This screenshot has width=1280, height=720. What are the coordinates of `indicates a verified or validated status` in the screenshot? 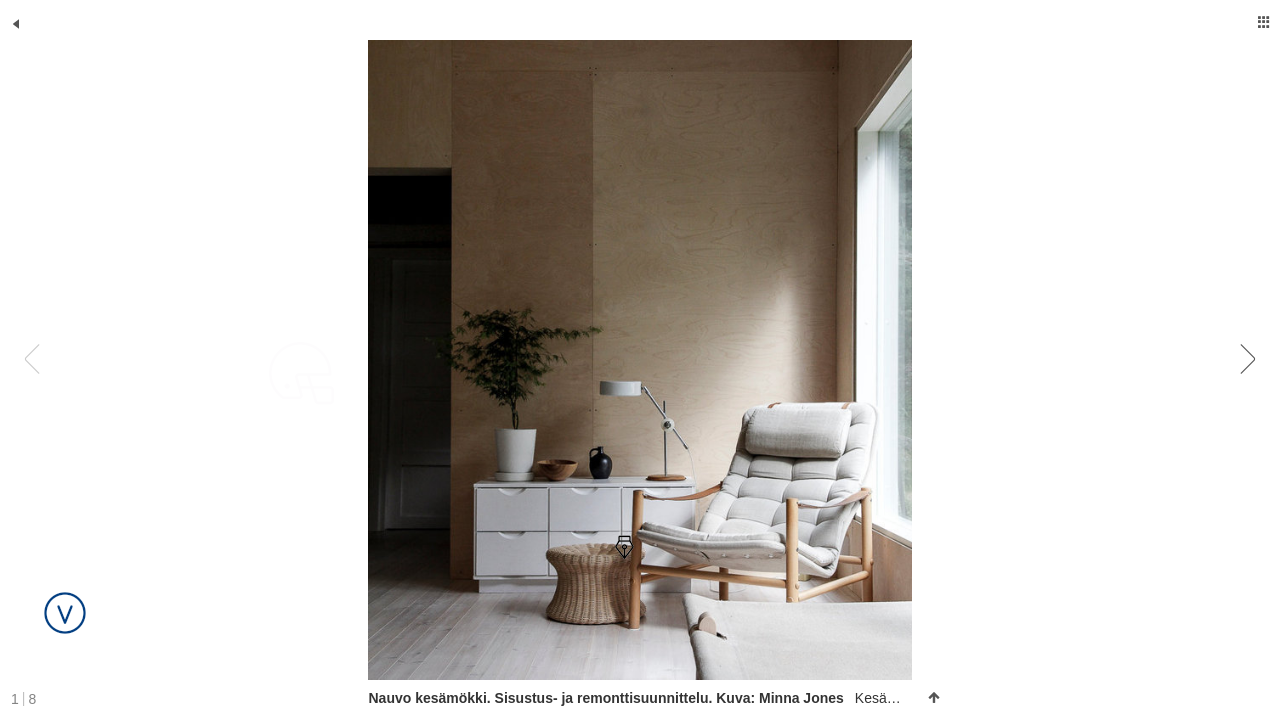 It's located at (65, 613).